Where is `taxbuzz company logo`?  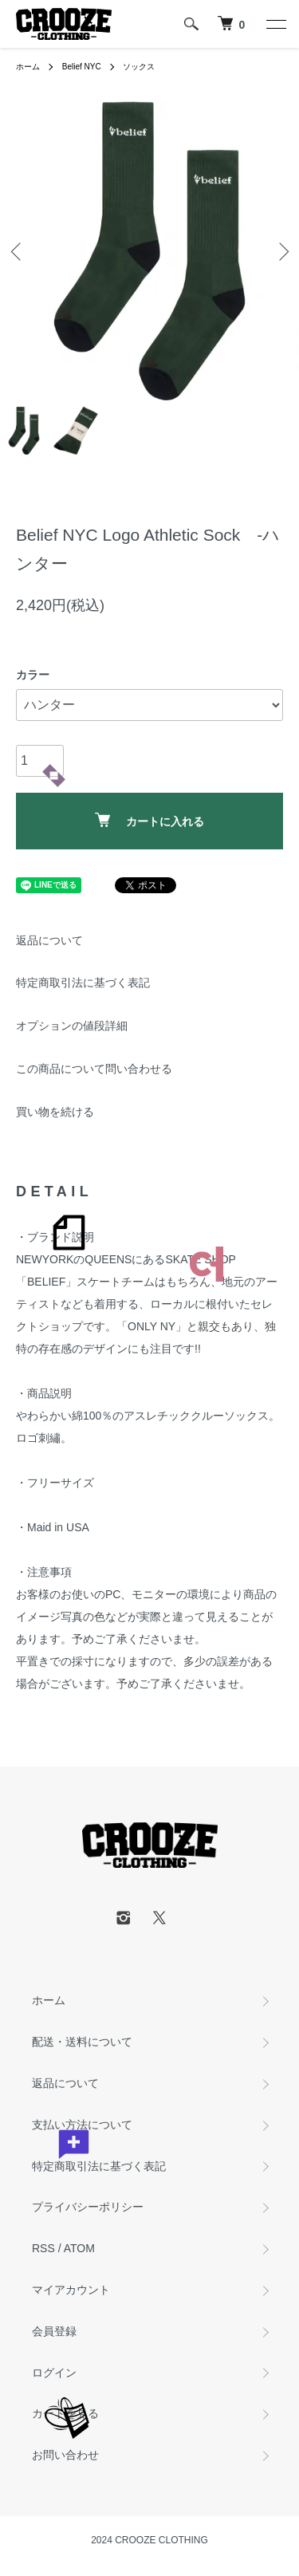
taxbuzz company logo is located at coordinates (67, 2418).